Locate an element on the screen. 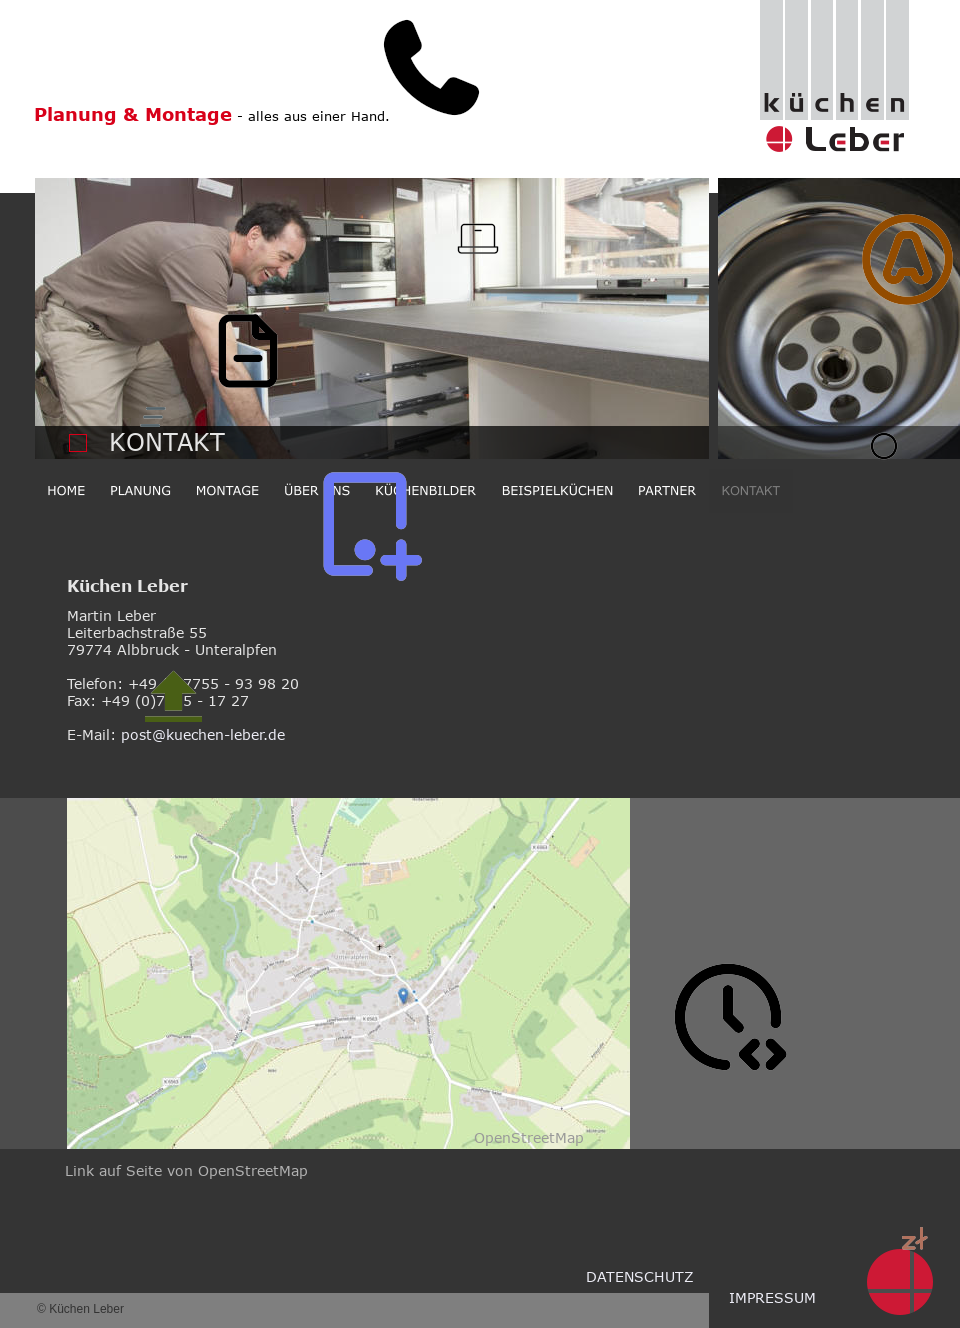 Image resolution: width=960 pixels, height=1328 pixels. add a new tablet device is located at coordinates (365, 524).